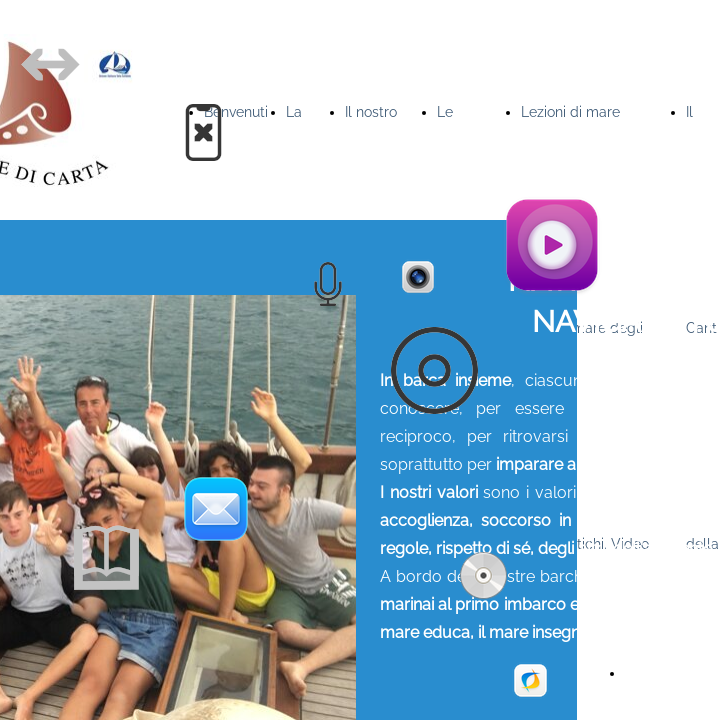 This screenshot has width=718, height=720. What do you see at coordinates (530, 680) in the screenshot?
I see `open CrossOver app to run Windows software` at bounding box center [530, 680].